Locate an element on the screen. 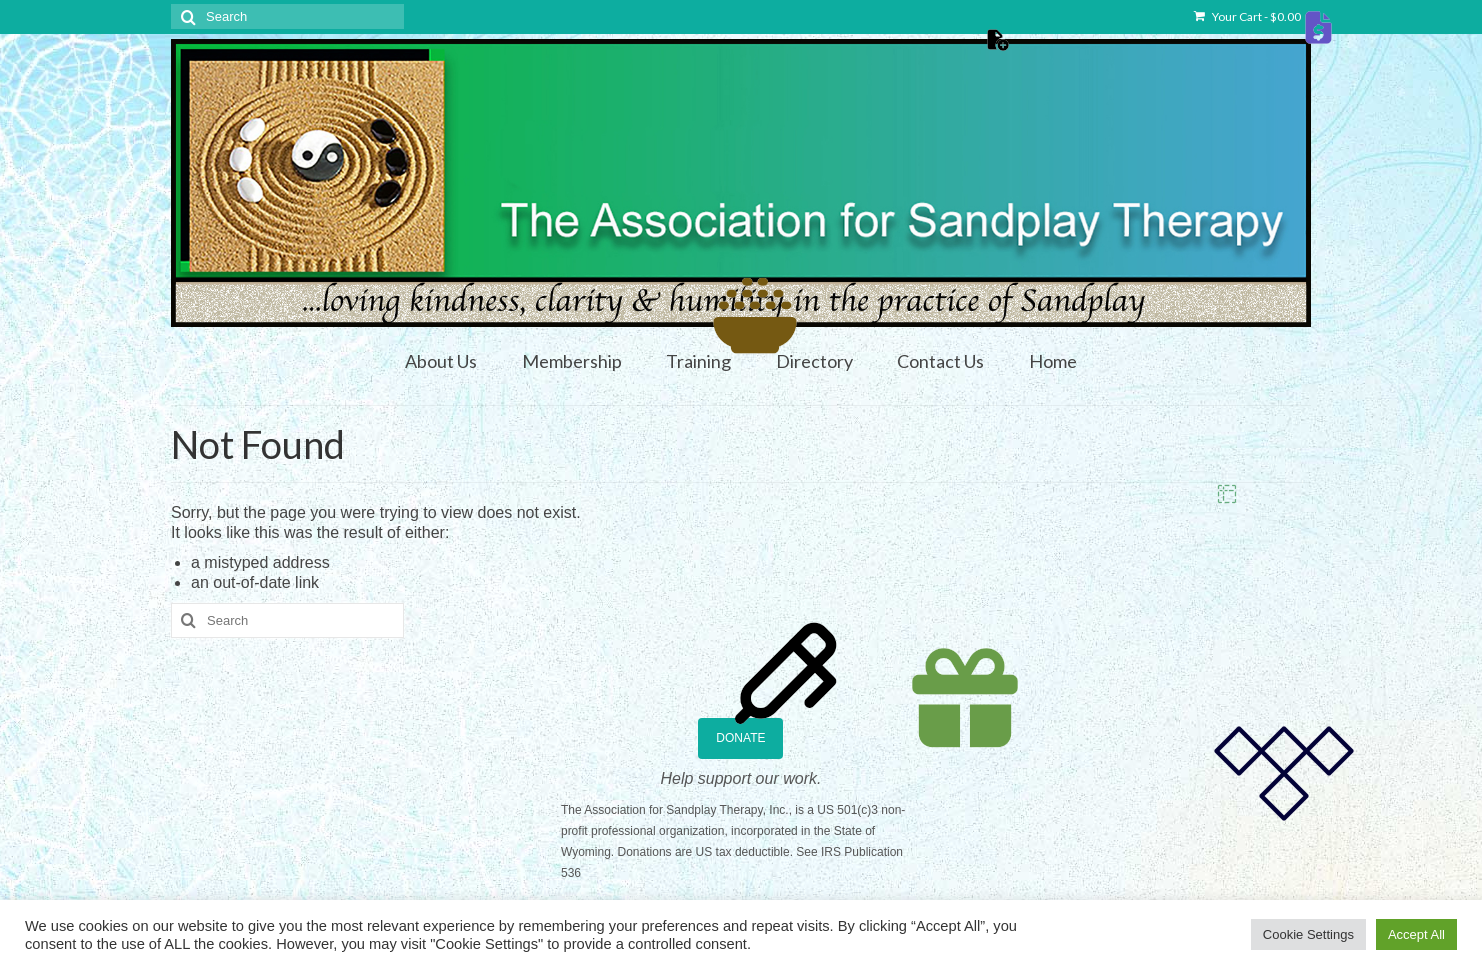 This screenshot has width=1482, height=969. open tidal music streaming app is located at coordinates (1284, 769).